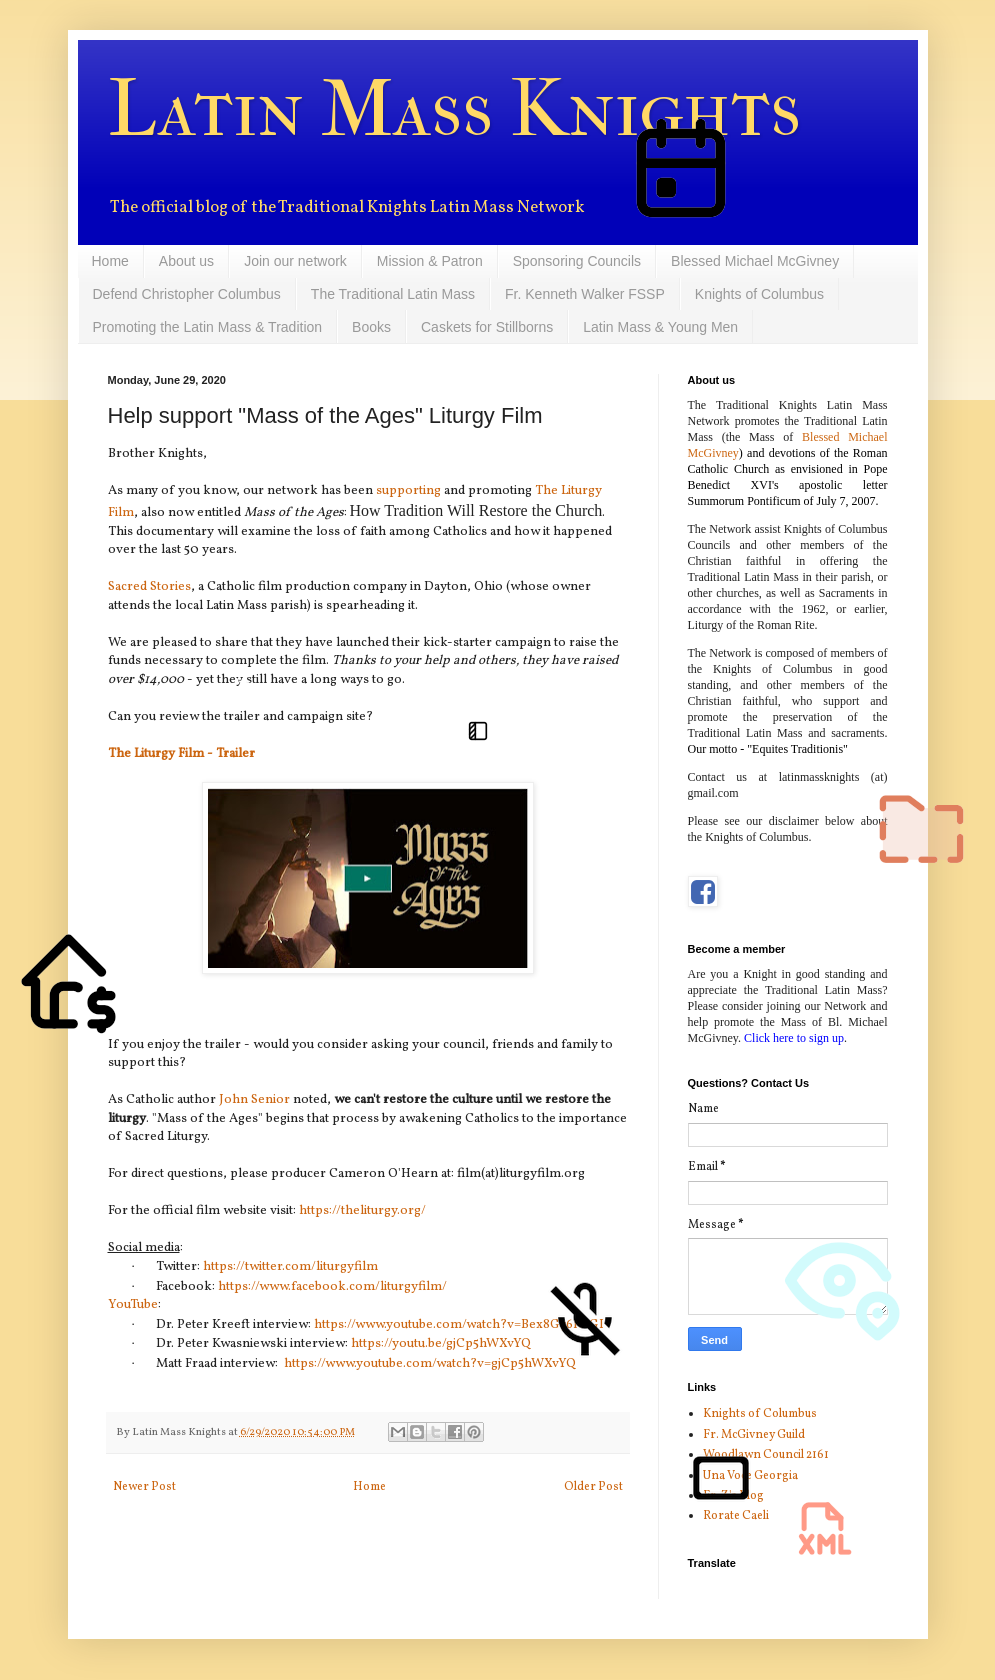  Describe the element at coordinates (839, 1280) in the screenshot. I see `pin a view or save current display` at that location.